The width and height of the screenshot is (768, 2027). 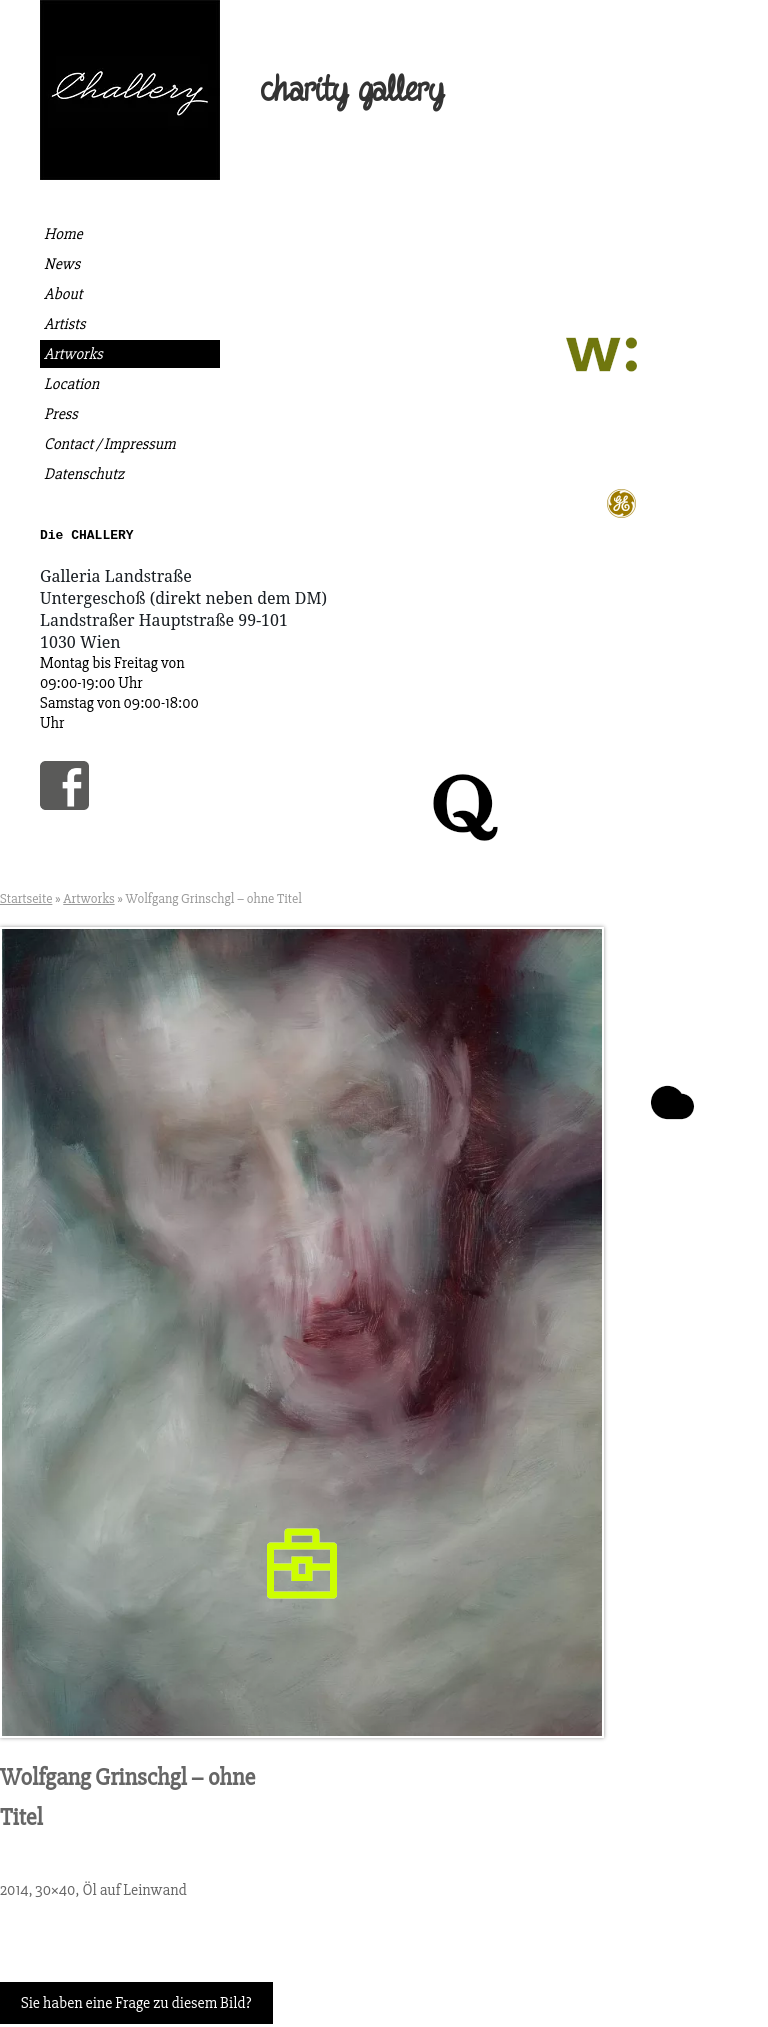 I want to click on access work or business documents, so click(x=302, y=1567).